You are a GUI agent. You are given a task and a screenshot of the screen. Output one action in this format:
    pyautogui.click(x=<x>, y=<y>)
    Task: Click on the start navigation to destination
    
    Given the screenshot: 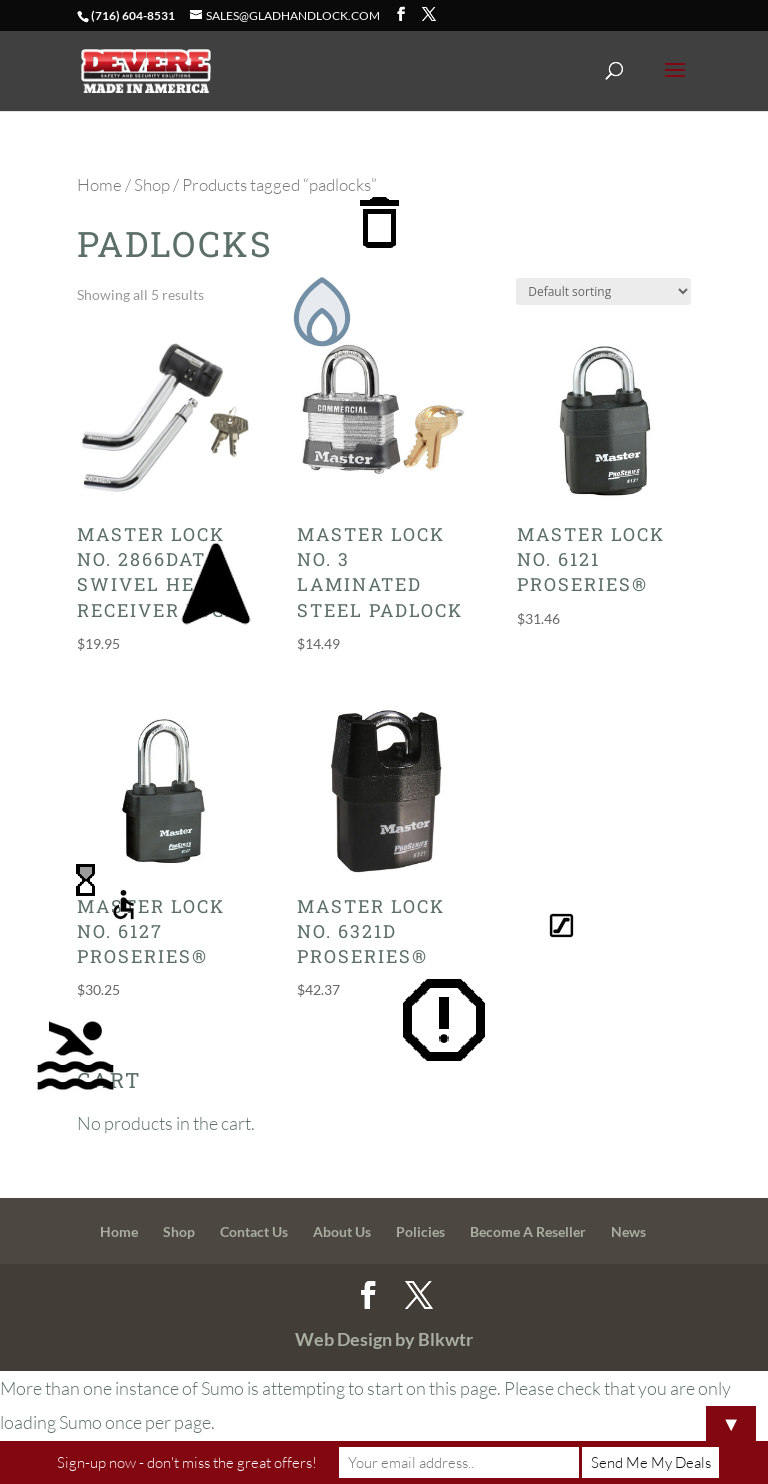 What is the action you would take?
    pyautogui.click(x=216, y=583)
    